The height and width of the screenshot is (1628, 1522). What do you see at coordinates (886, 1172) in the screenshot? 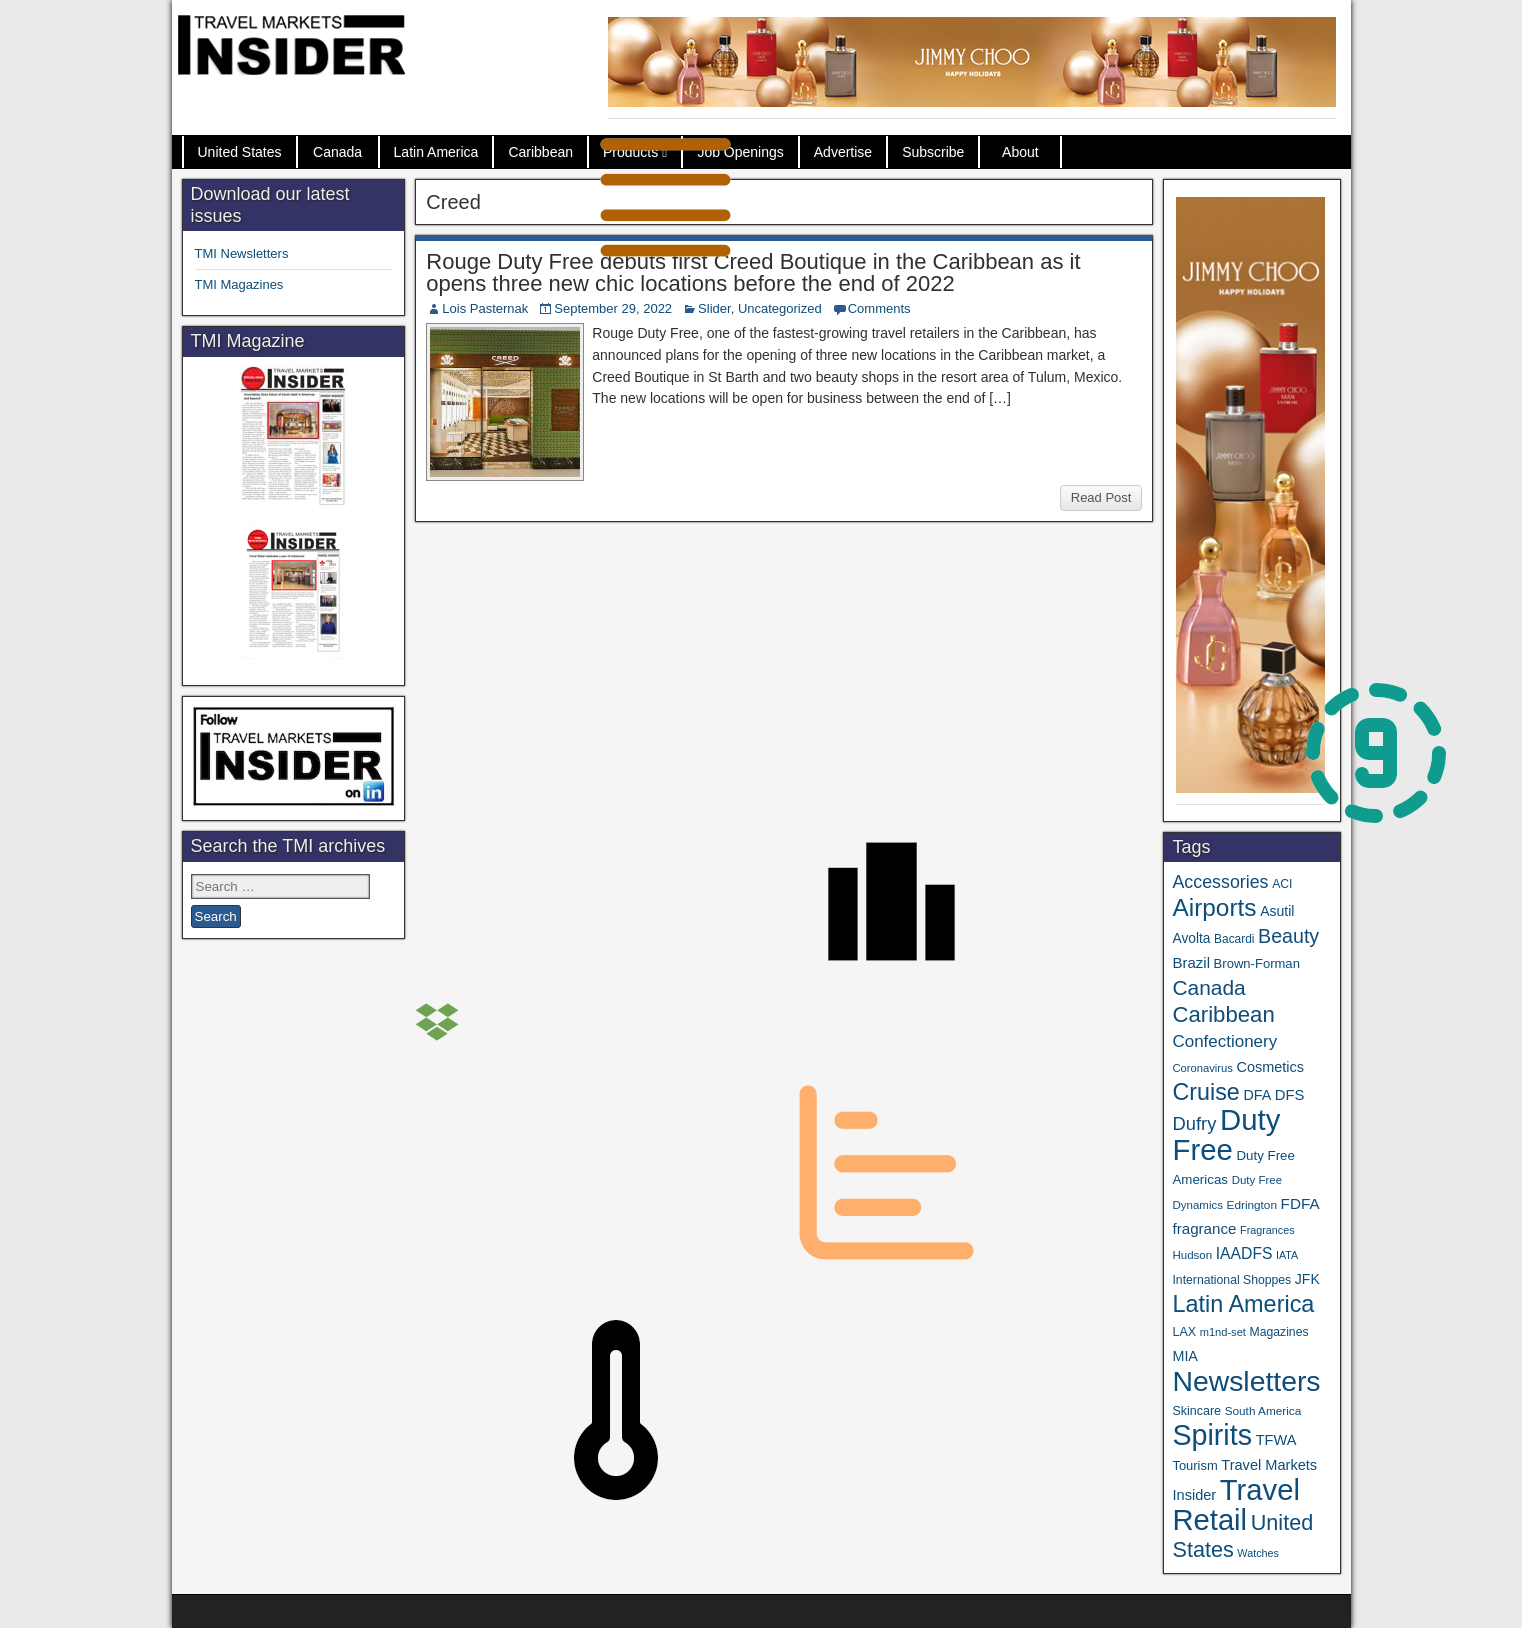
I see `view bar chart analytics` at bounding box center [886, 1172].